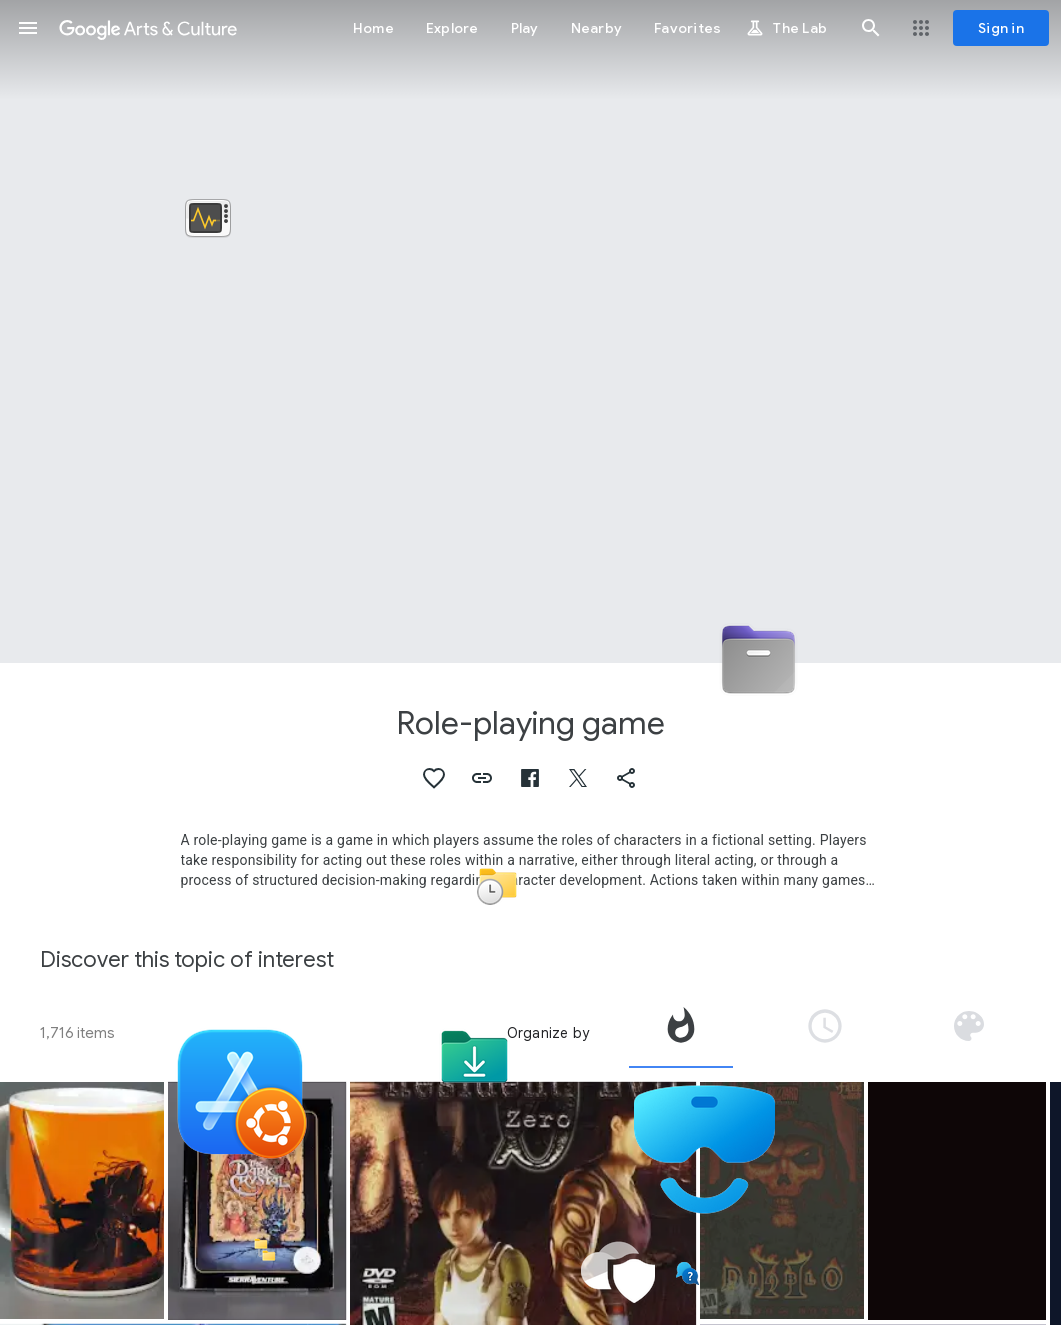 Image resolution: width=1061 pixels, height=1325 pixels. I want to click on file is syncing to OneDrive cloud storage, so click(618, 1266).